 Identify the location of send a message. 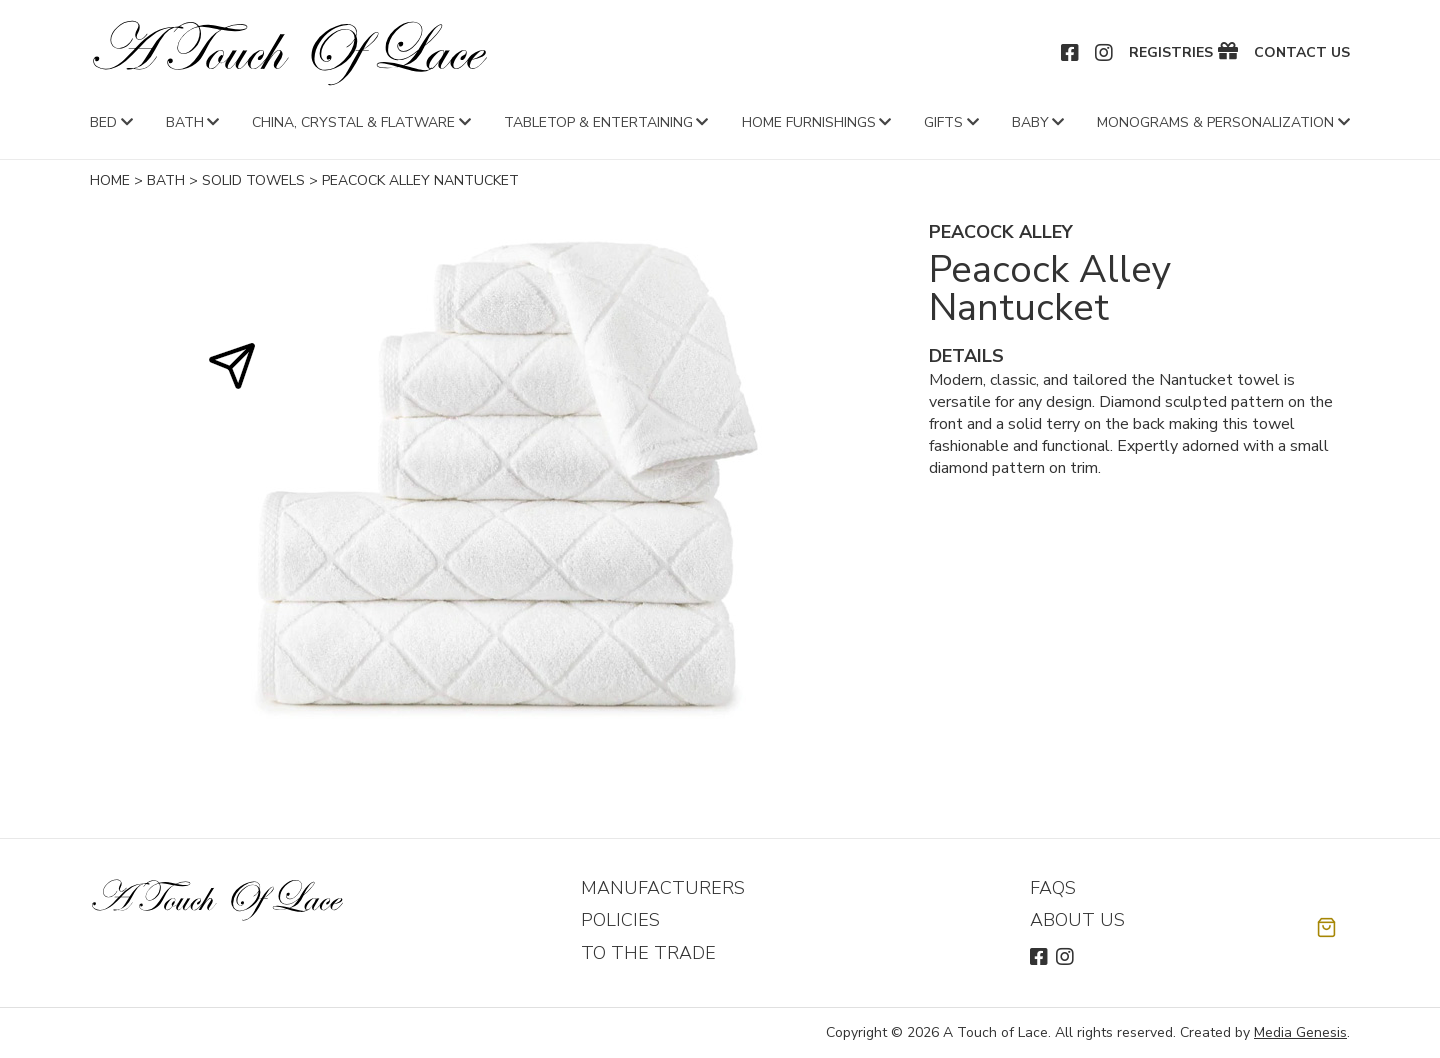
(232, 366).